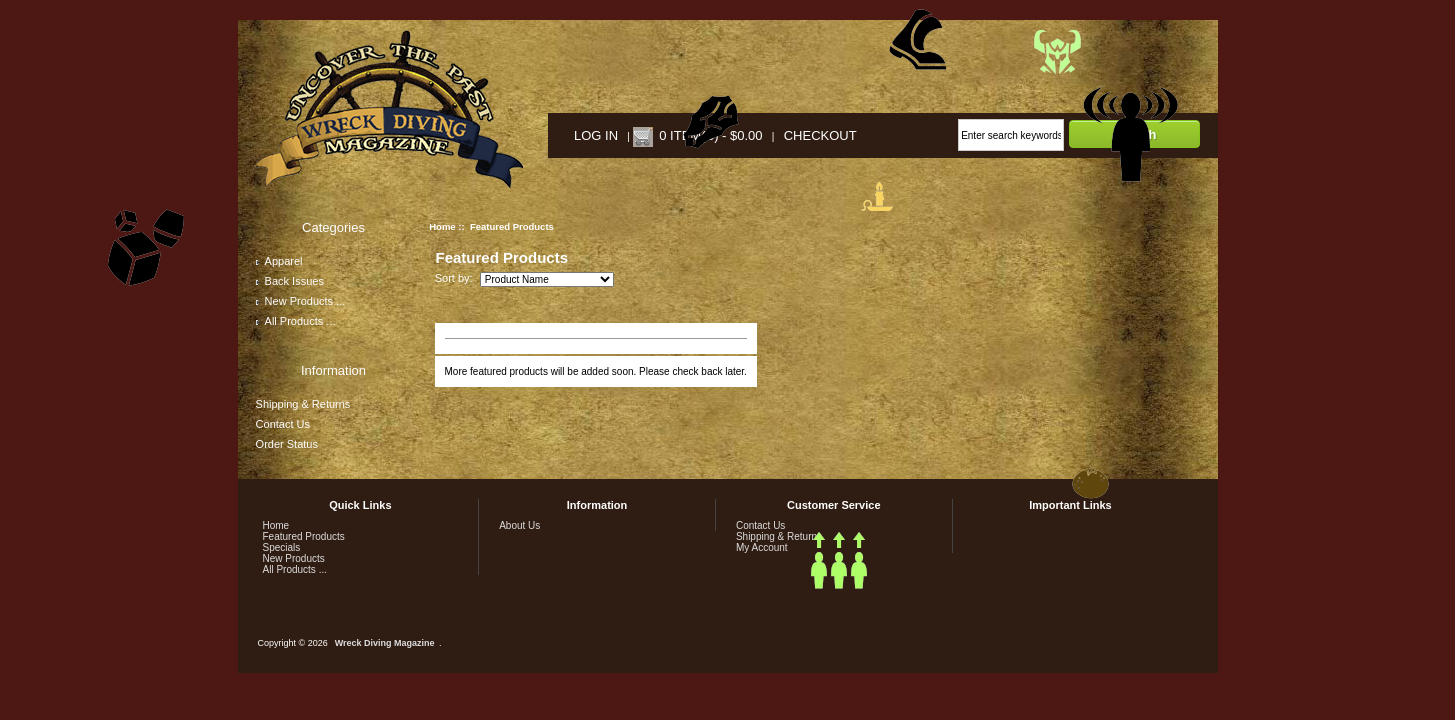 Image resolution: width=1455 pixels, height=720 pixels. I want to click on select warrior or tank character class, so click(1057, 51).